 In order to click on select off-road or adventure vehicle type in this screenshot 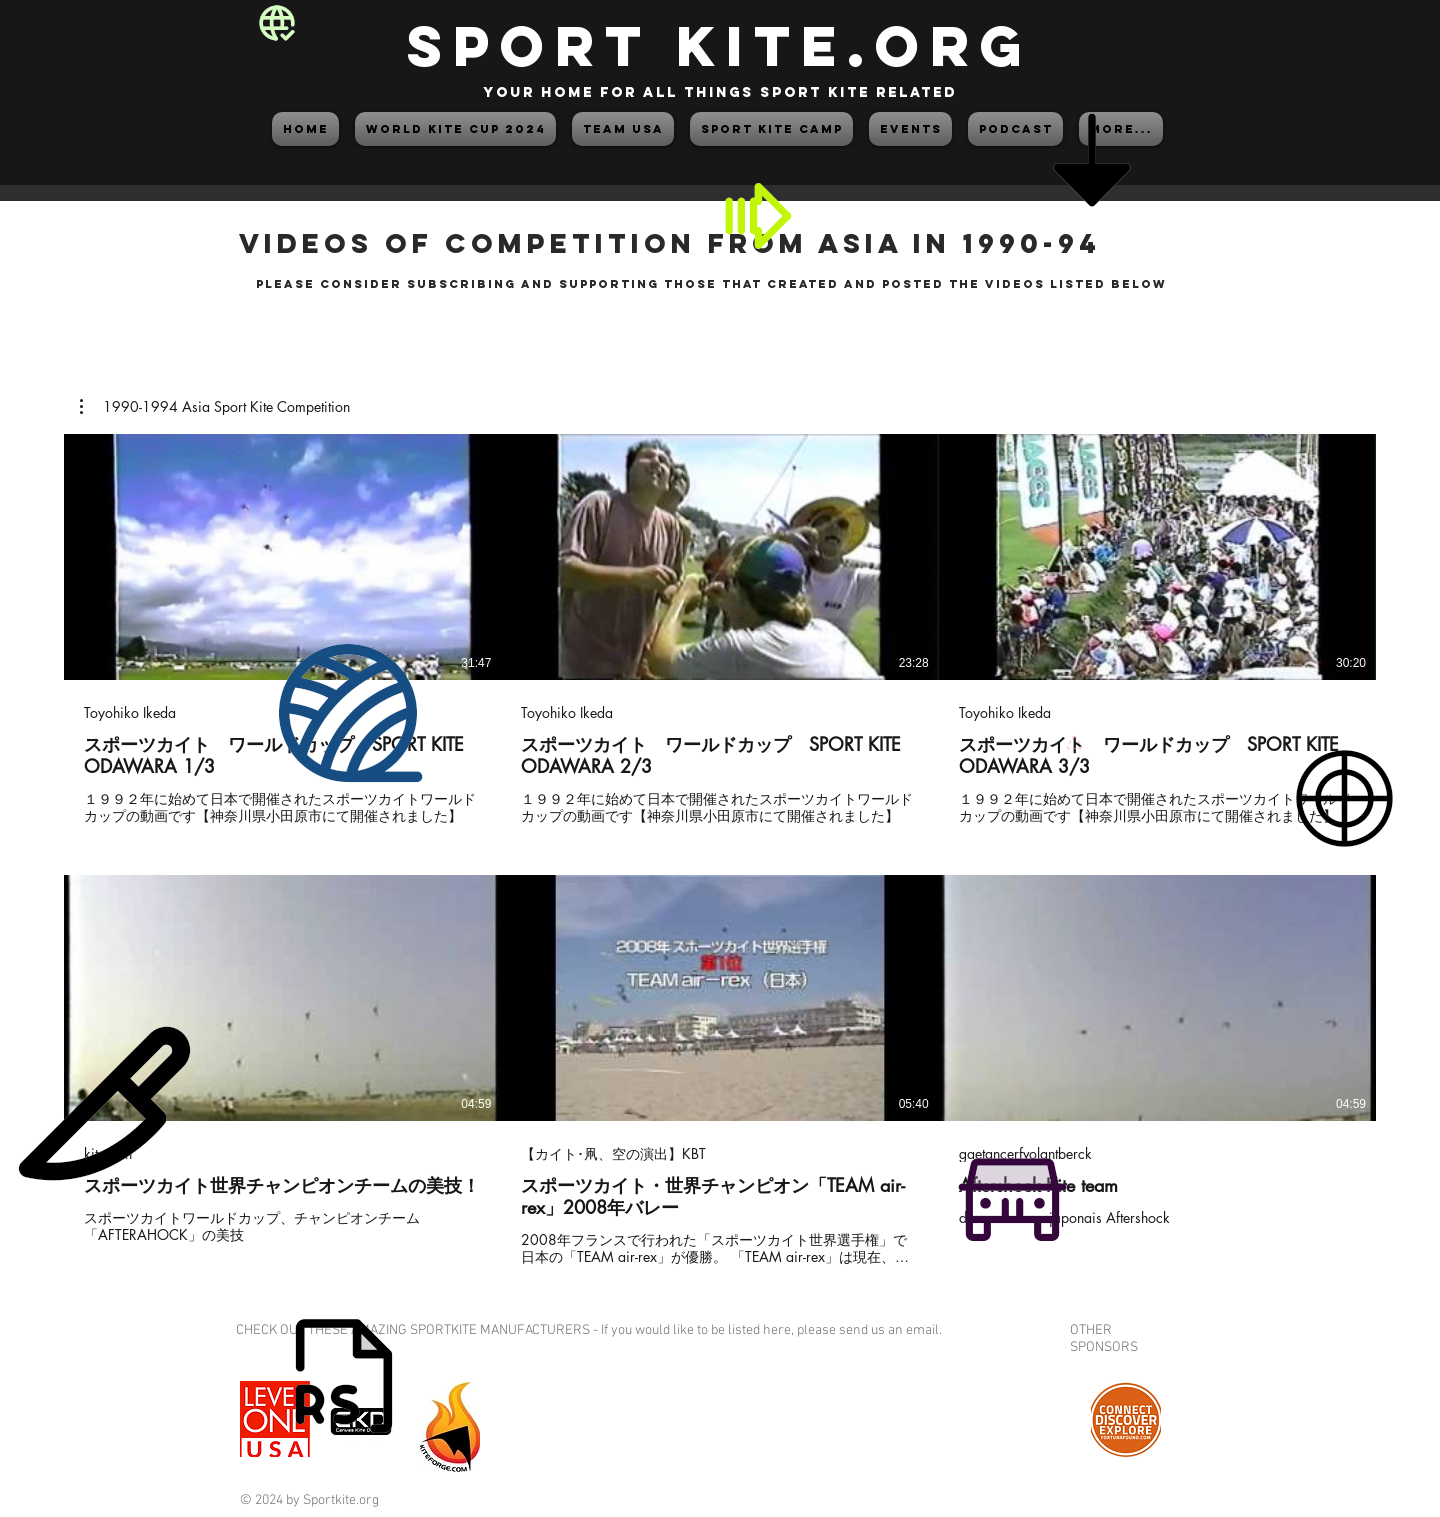, I will do `click(1012, 1201)`.